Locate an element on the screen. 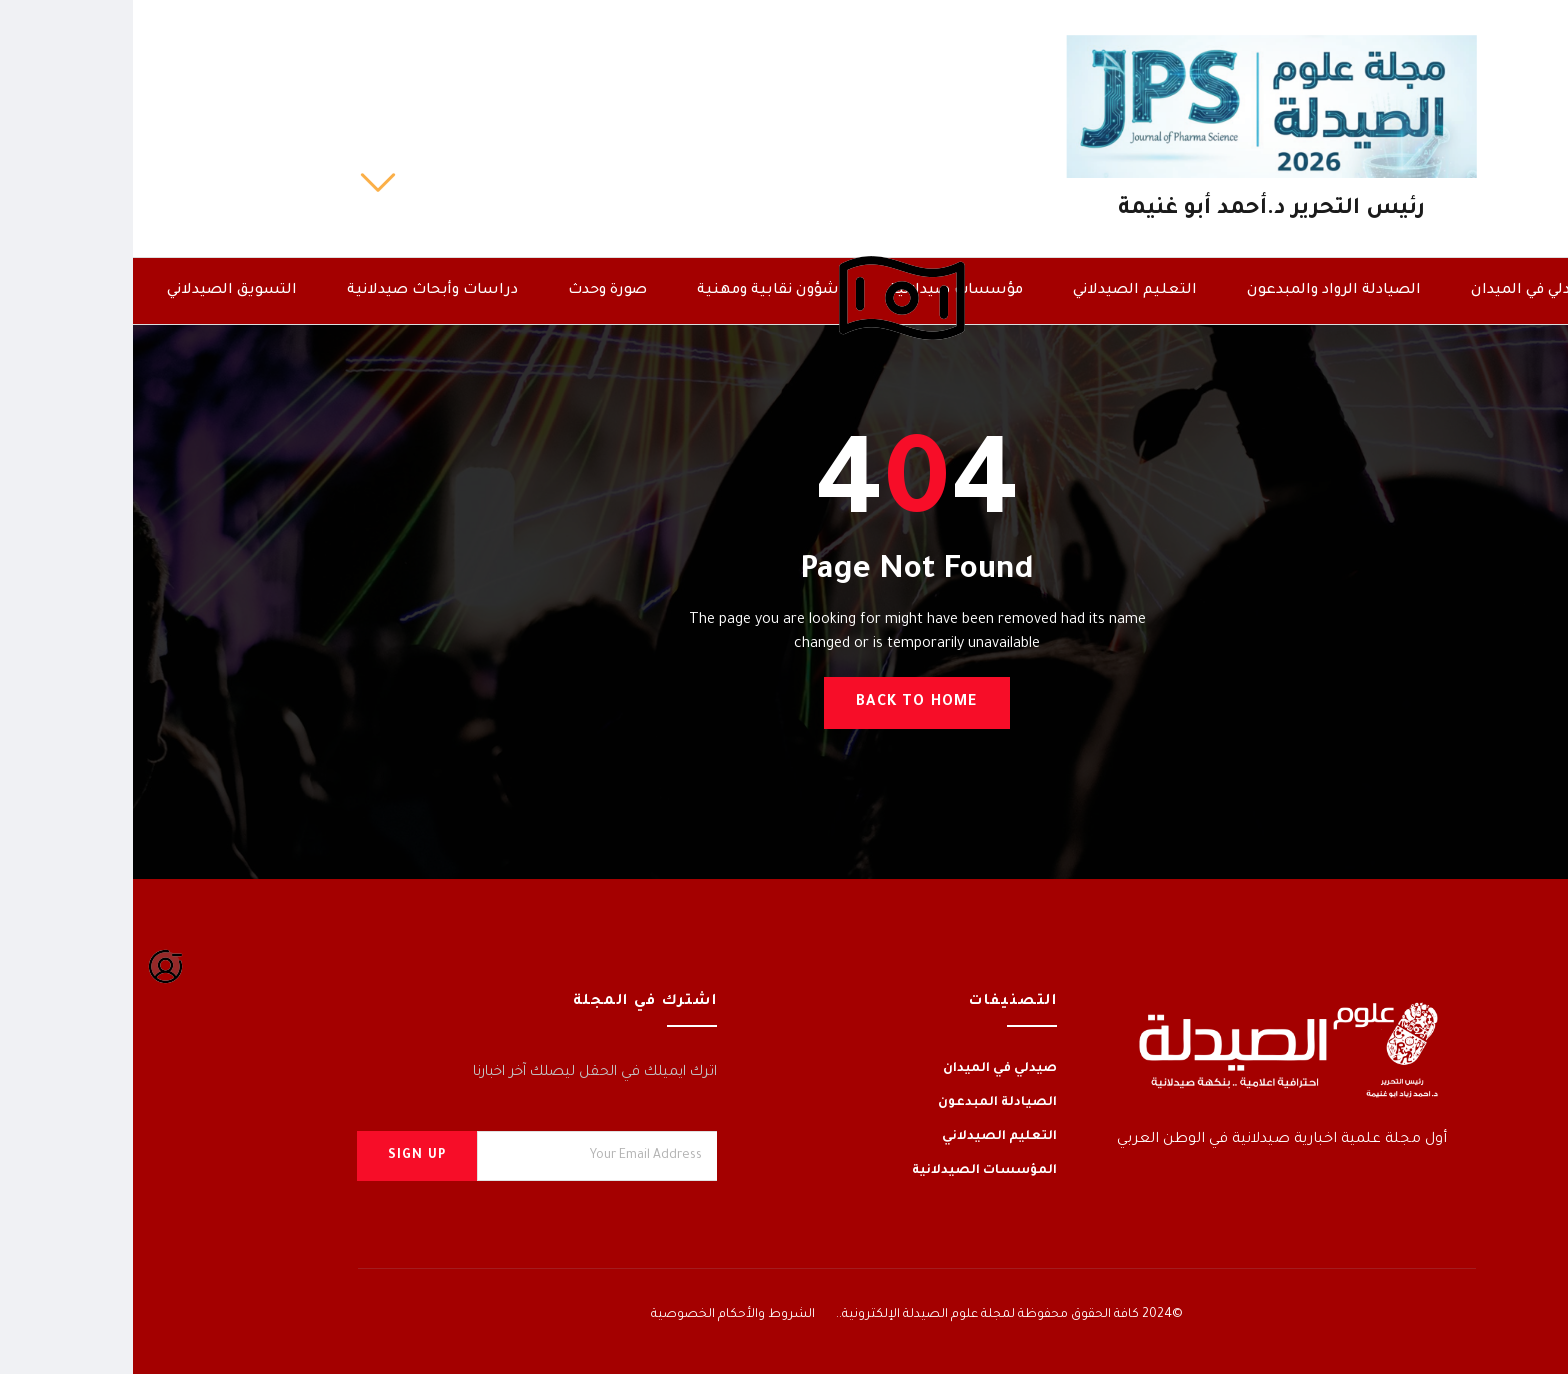 This screenshot has height=1374, width=1568. remove a user from your contacts is located at coordinates (165, 966).